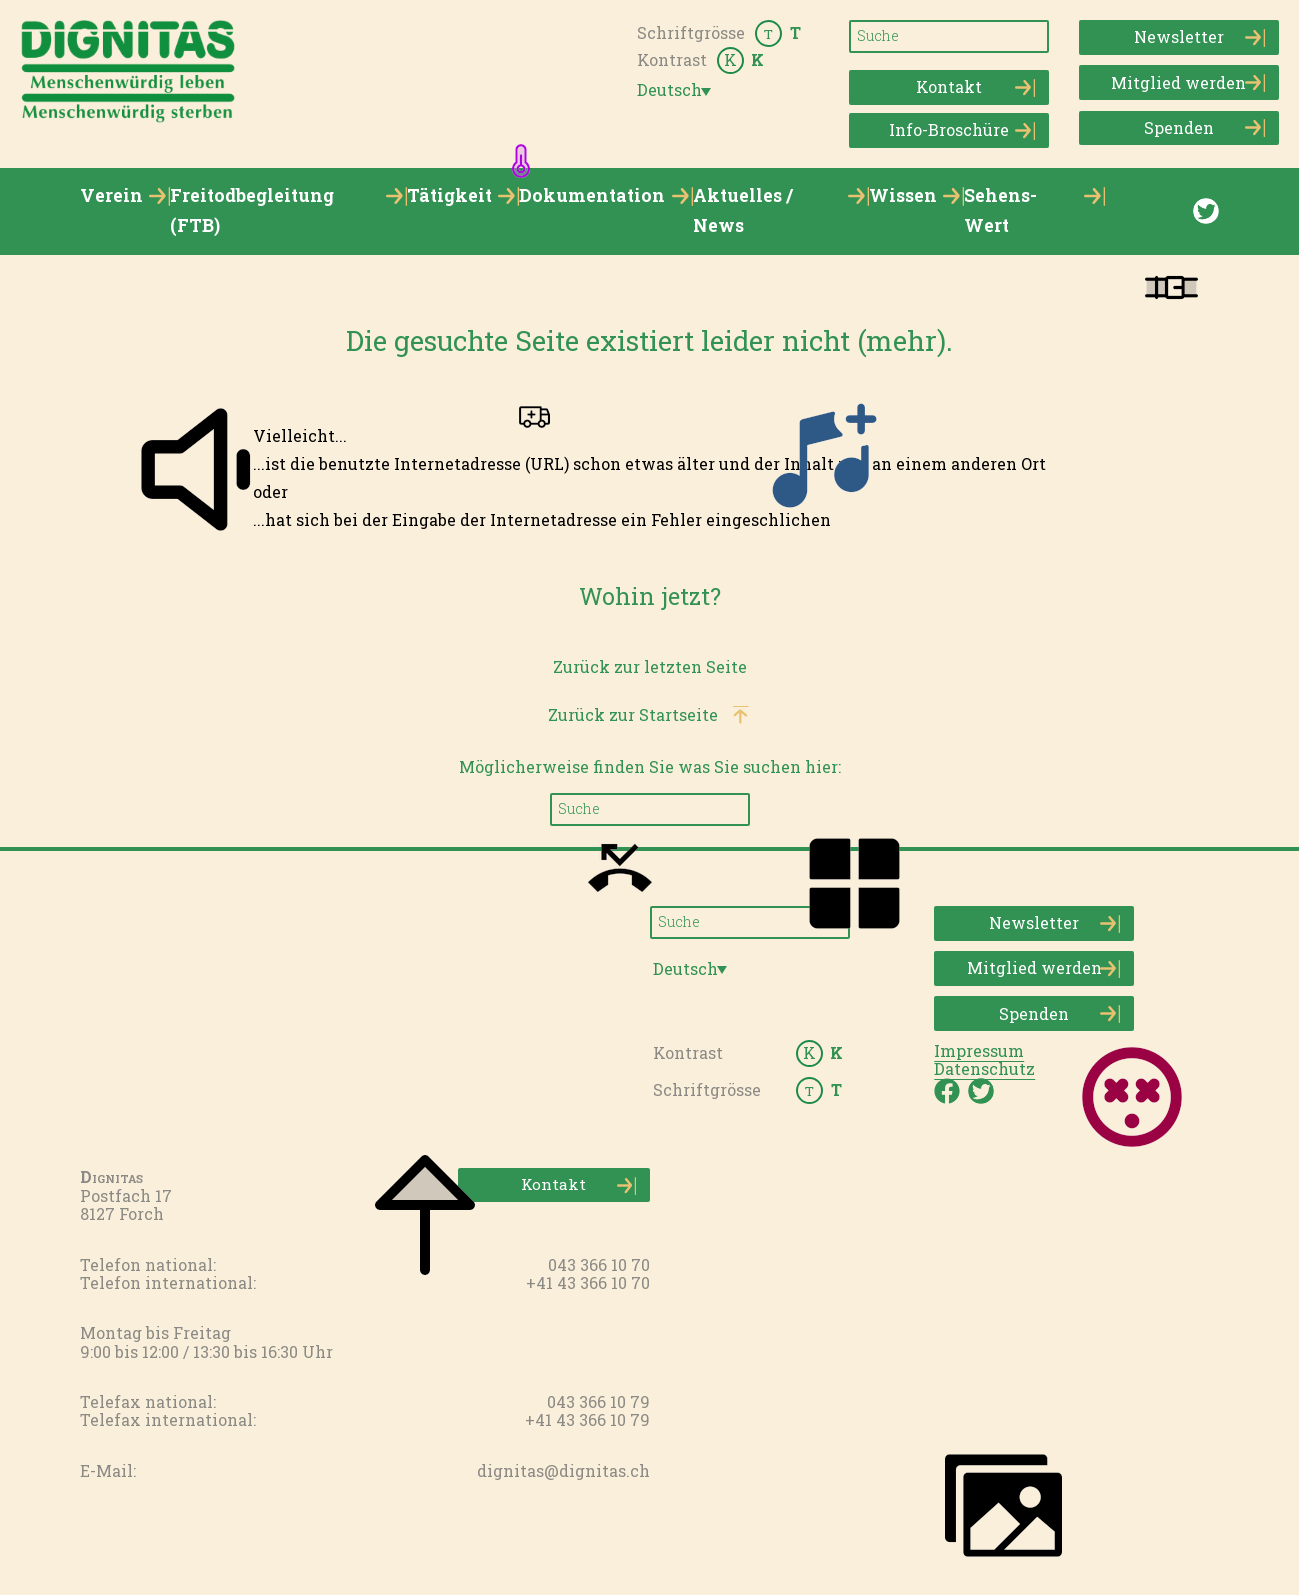 This screenshot has height=1595, width=1299. I want to click on access clothing or accessory settings, so click(1171, 287).